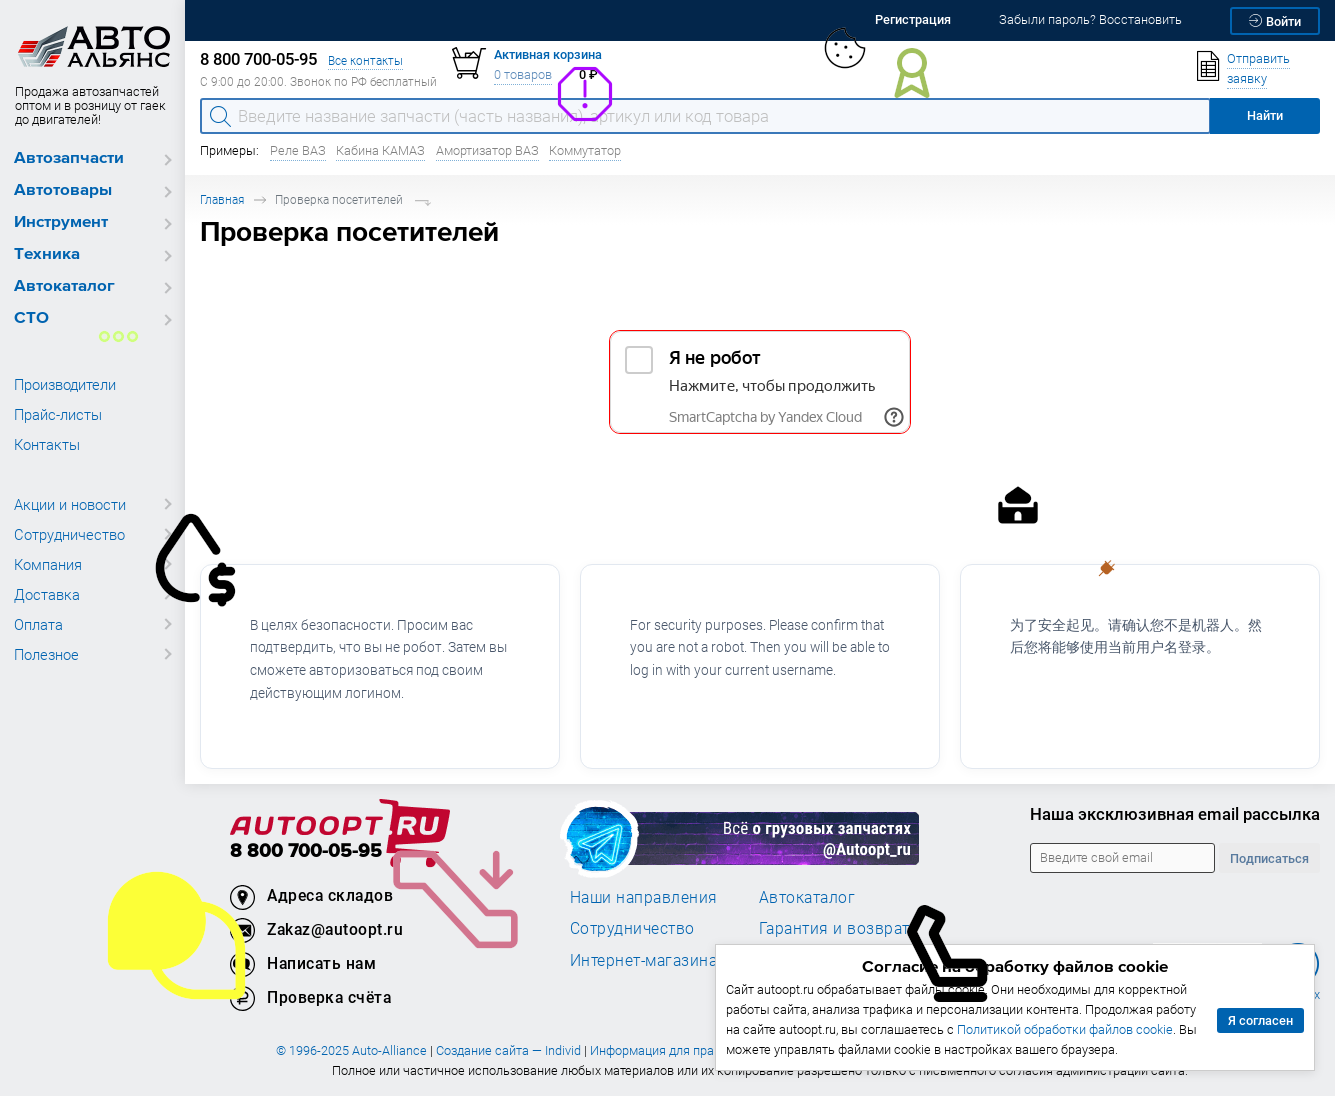 The image size is (1335, 1096). I want to click on select or reserve a seat, so click(945, 953).